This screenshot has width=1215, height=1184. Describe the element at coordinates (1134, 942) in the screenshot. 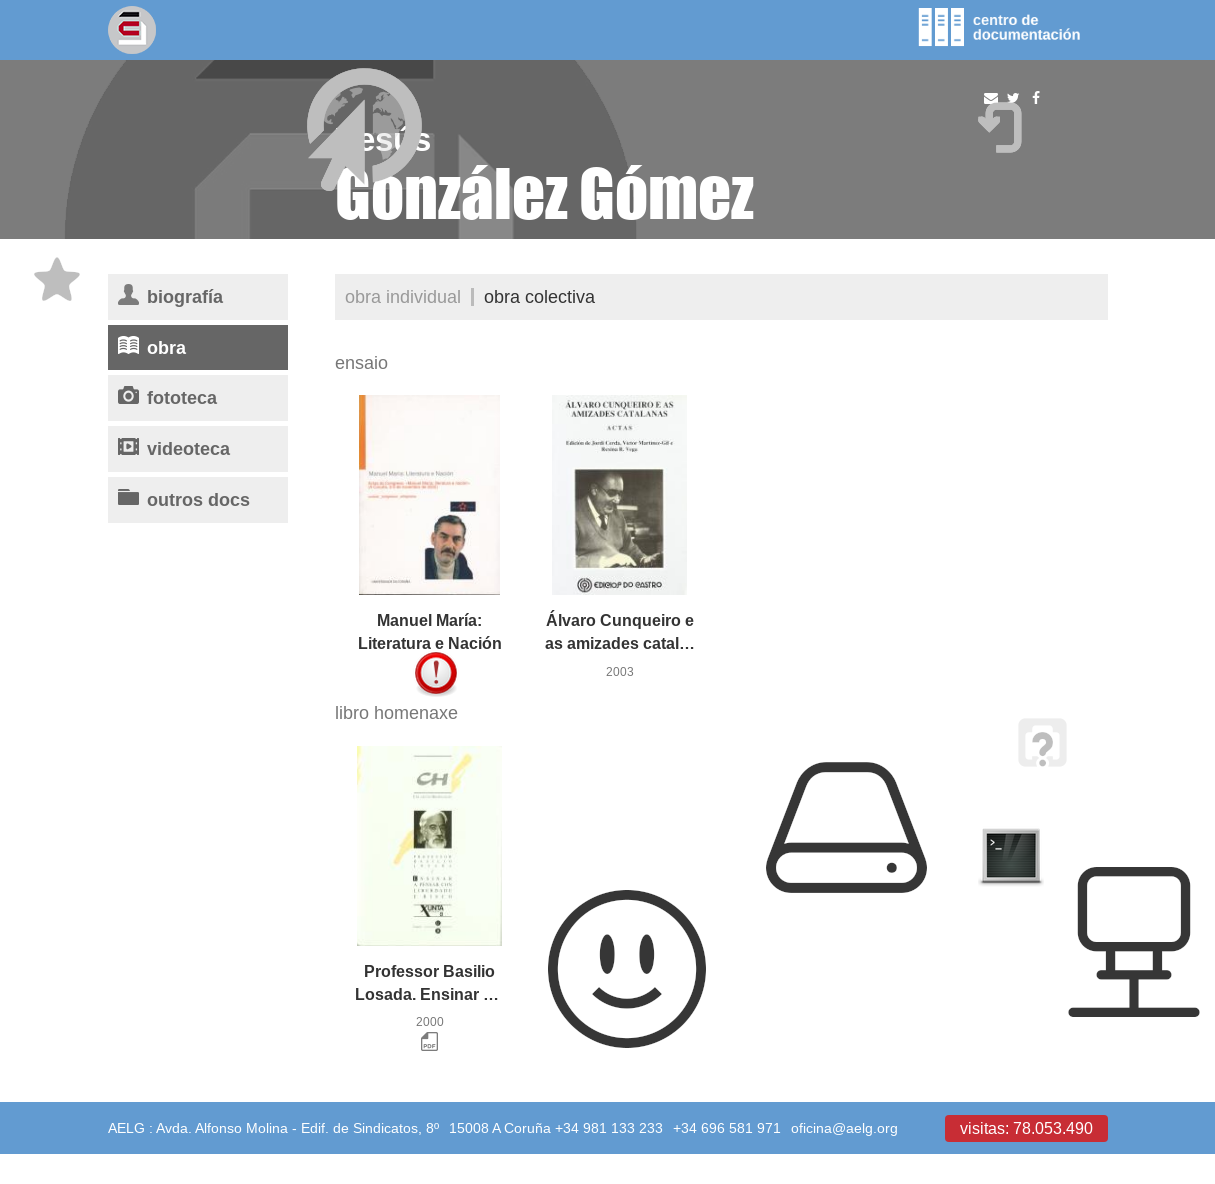

I see `access network settings` at that location.